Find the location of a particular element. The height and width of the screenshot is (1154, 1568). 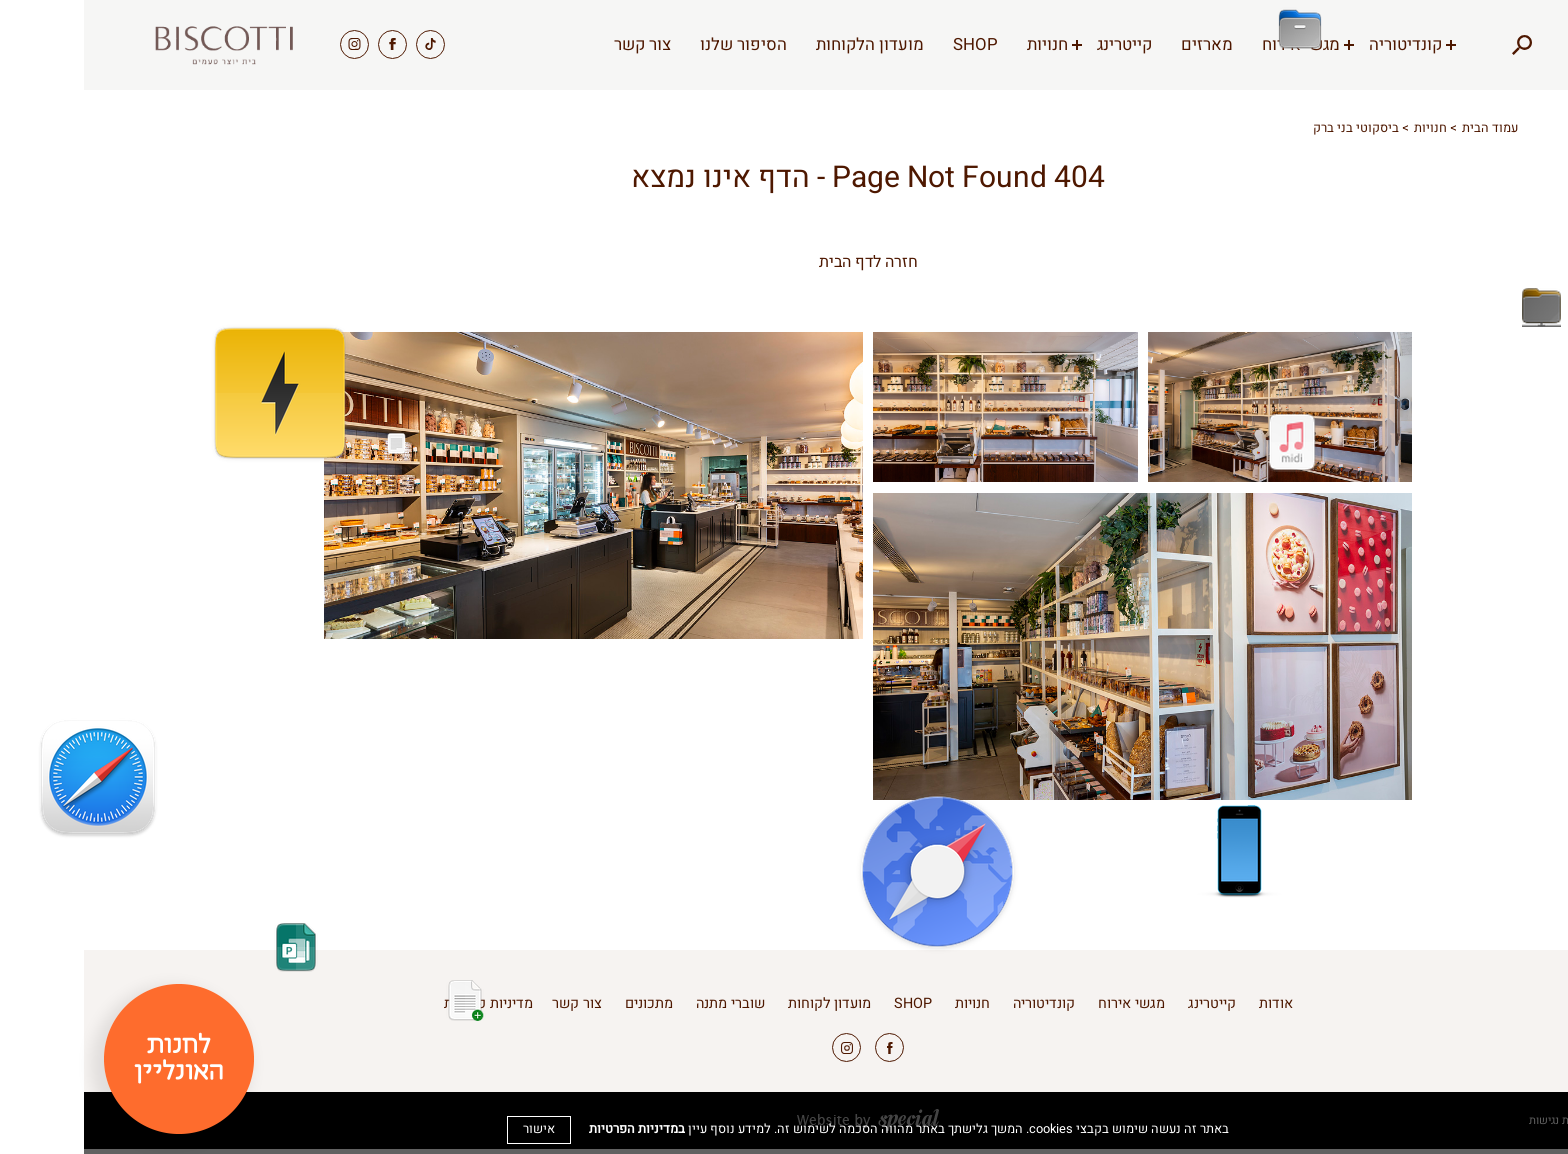

open the files application is located at coordinates (1300, 29).